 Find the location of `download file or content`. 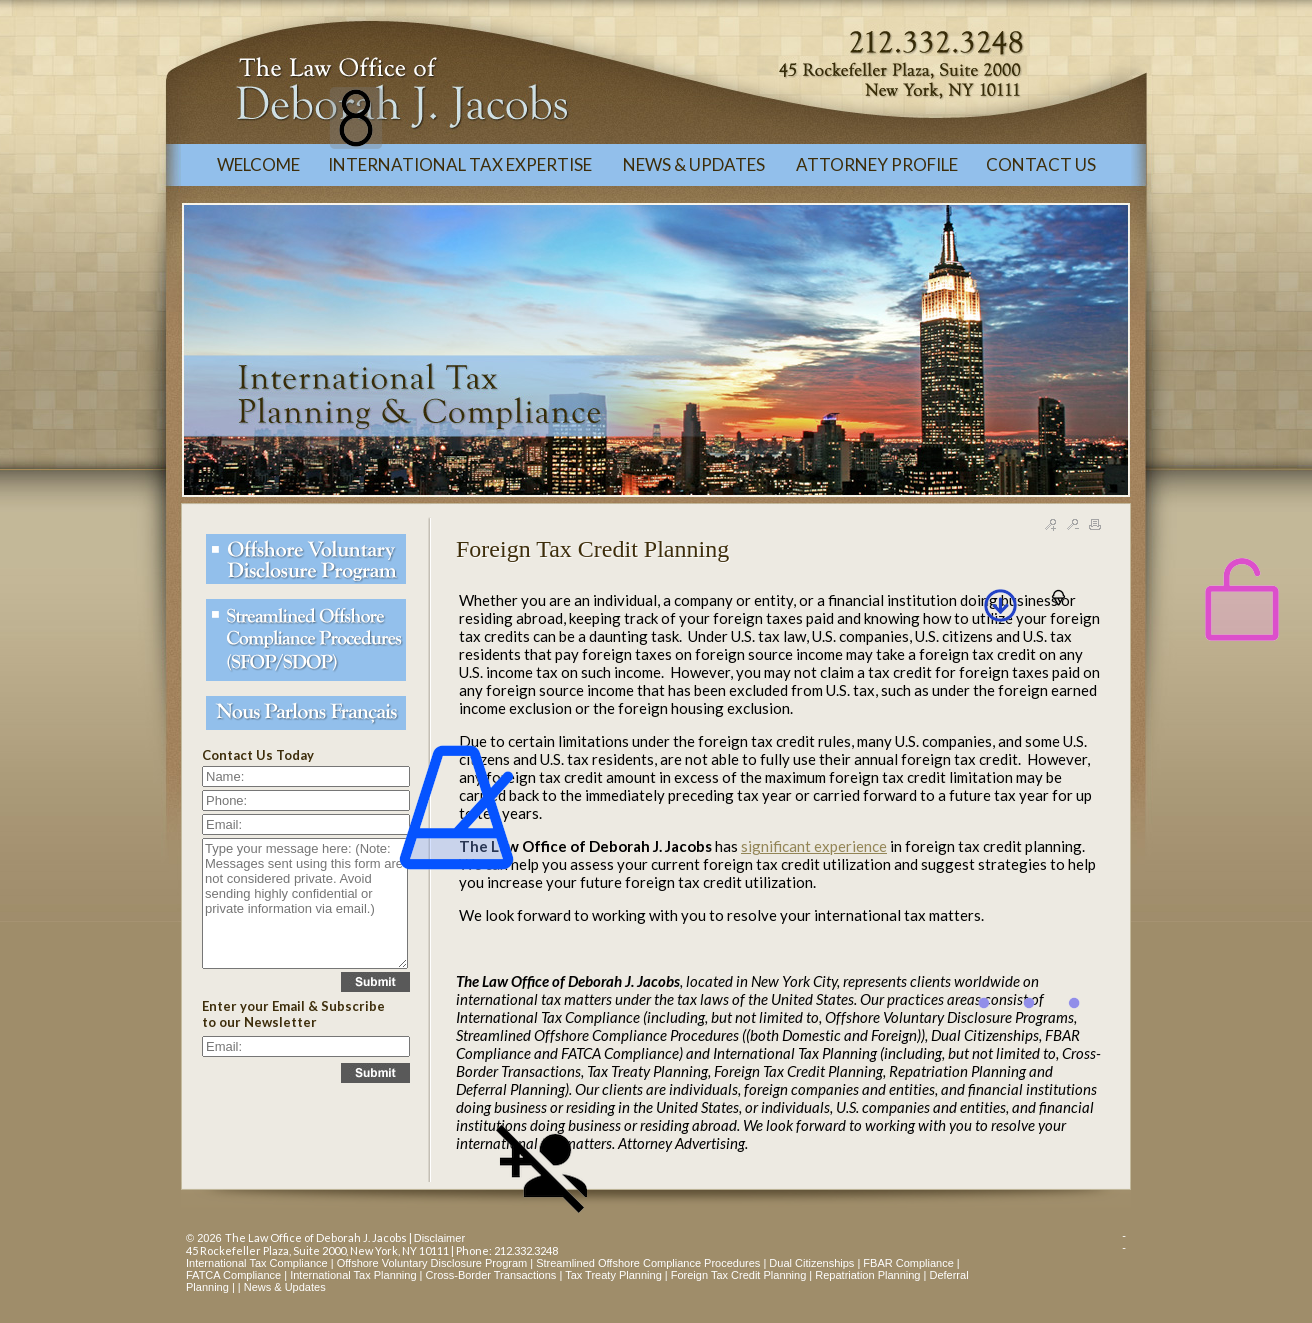

download file or content is located at coordinates (1000, 605).